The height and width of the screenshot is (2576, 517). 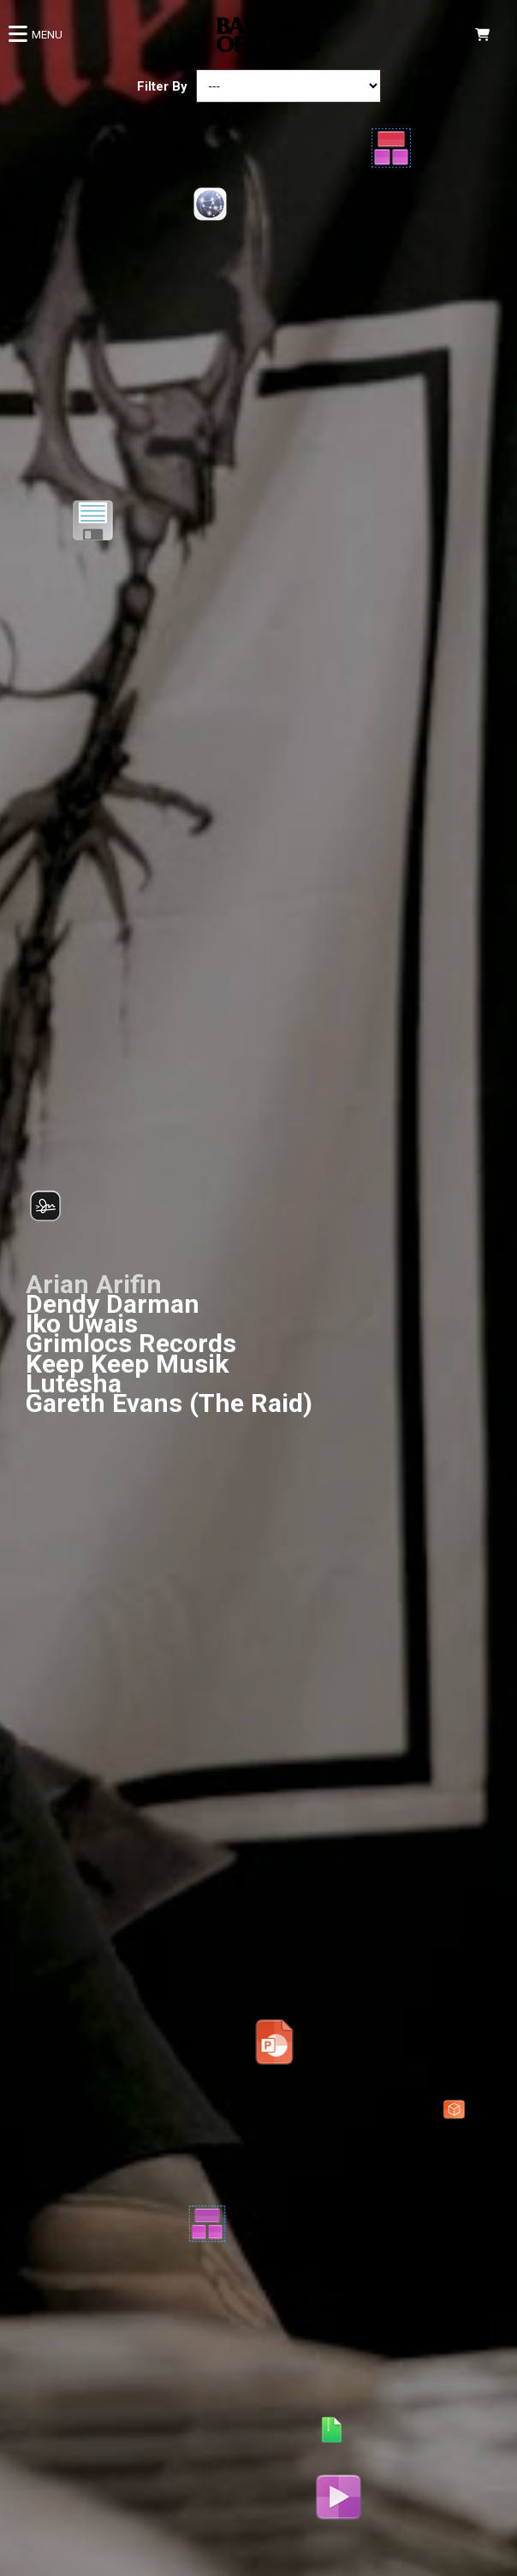 What do you see at coordinates (45, 1206) in the screenshot?
I see `open secretive app for secure key management` at bounding box center [45, 1206].